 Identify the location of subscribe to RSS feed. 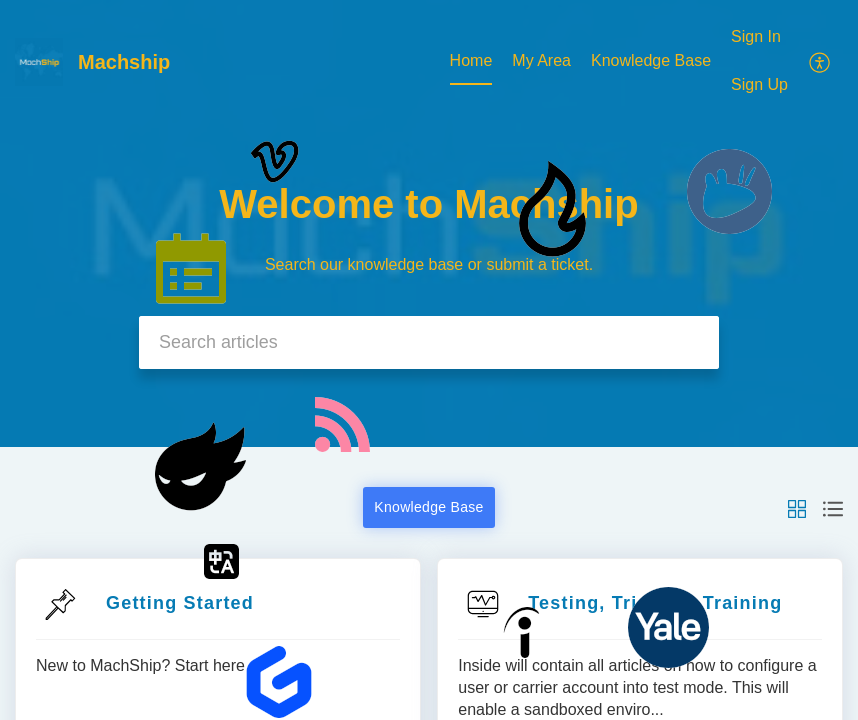
(342, 424).